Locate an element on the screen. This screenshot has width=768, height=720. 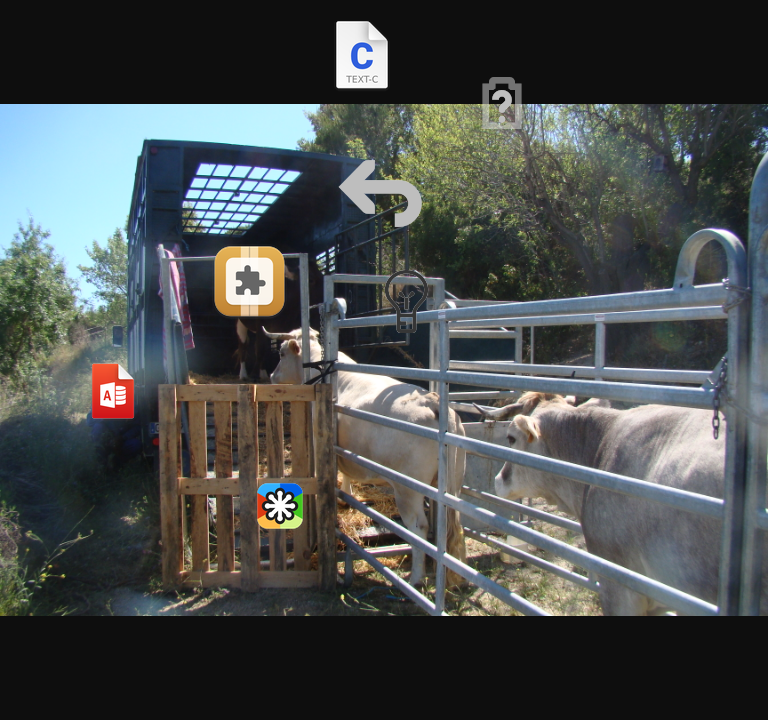
open Boxy SVG vector graphics editor is located at coordinates (280, 506).